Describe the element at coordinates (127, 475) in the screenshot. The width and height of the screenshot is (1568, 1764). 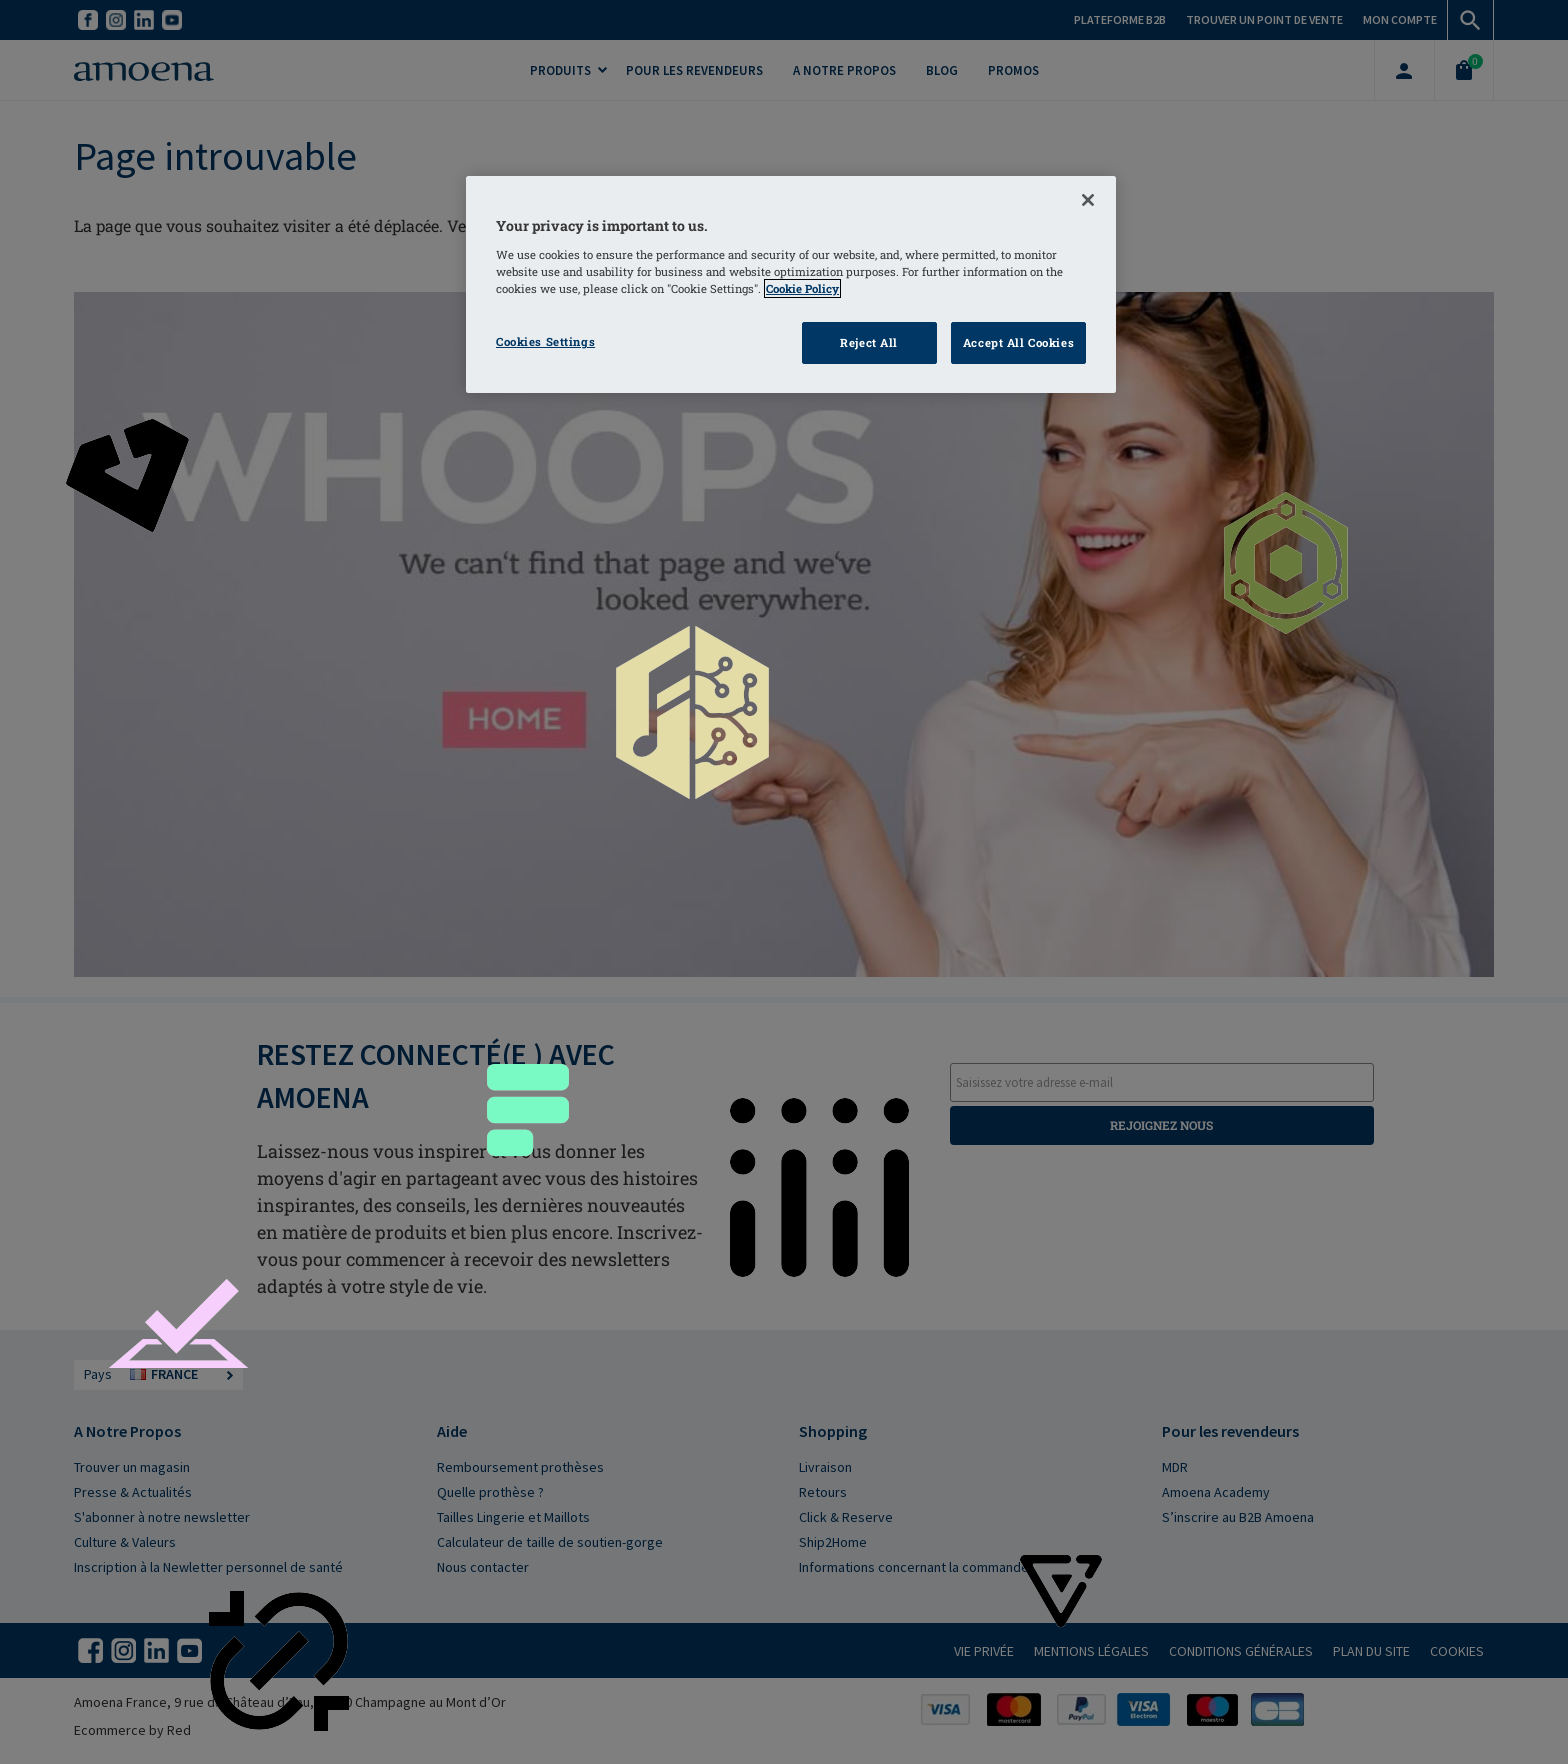
I see `open obtainium app` at that location.